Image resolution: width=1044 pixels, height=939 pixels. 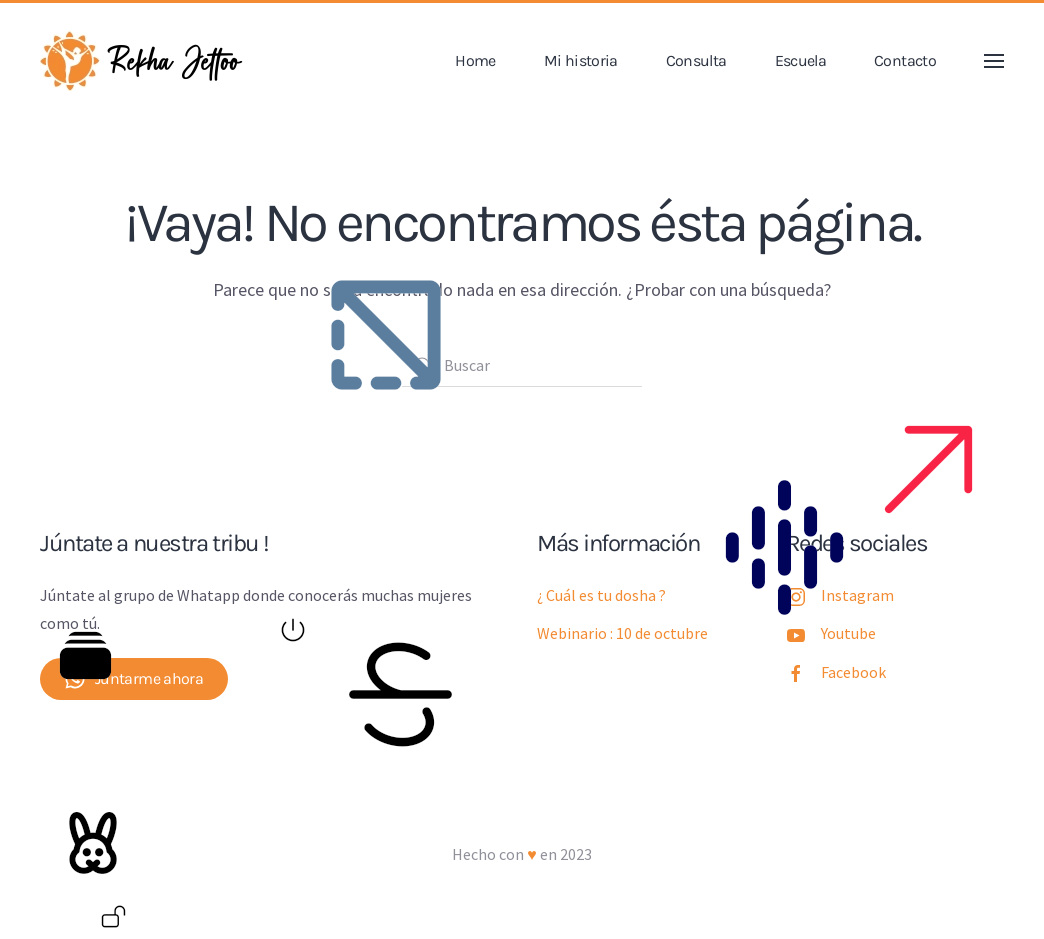 What do you see at coordinates (386, 335) in the screenshot?
I see `invert current selection` at bounding box center [386, 335].